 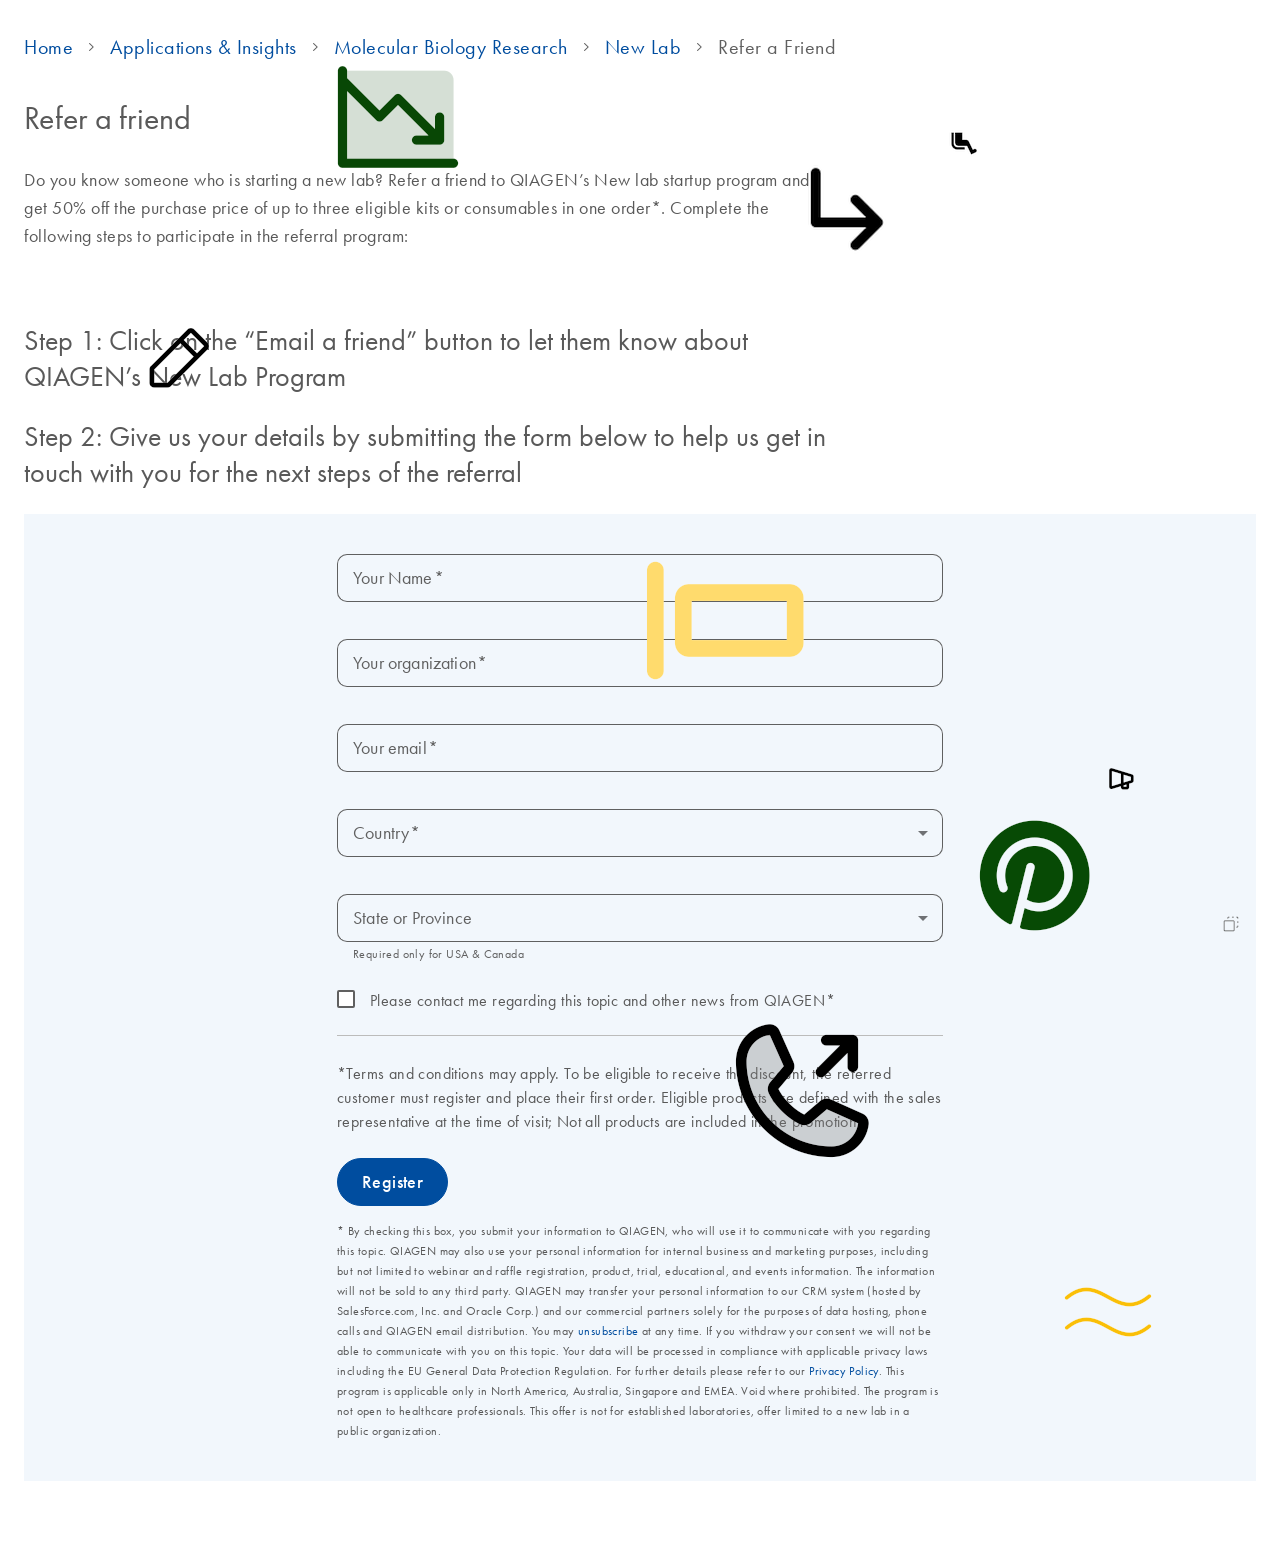 I want to click on align text or content to the left, so click(x=722, y=620).